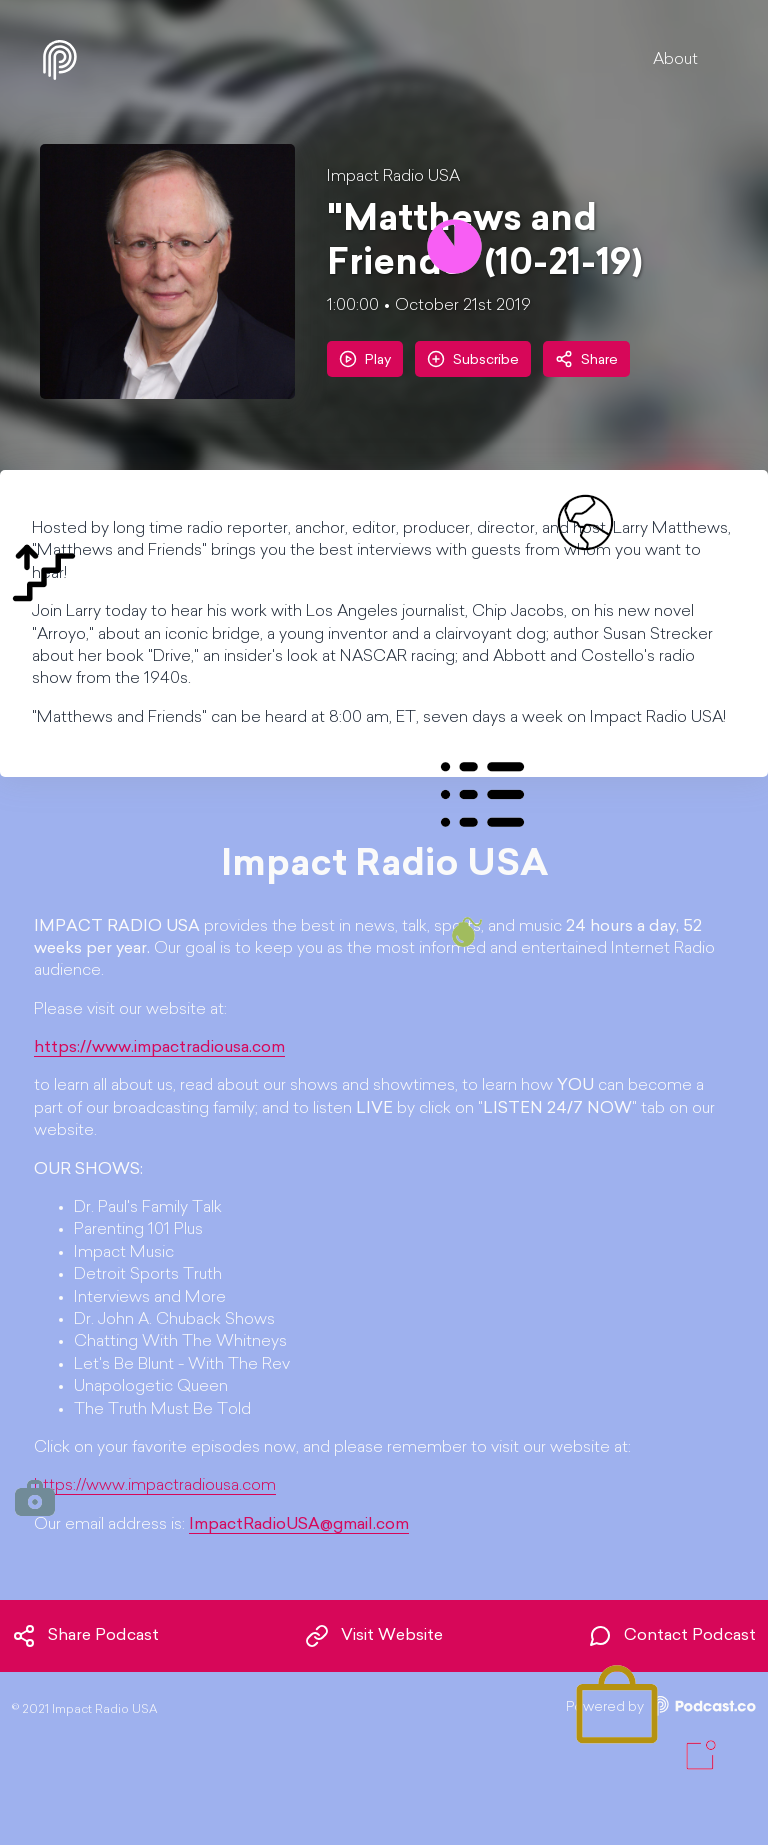  I want to click on view system logs or activity history, so click(482, 794).